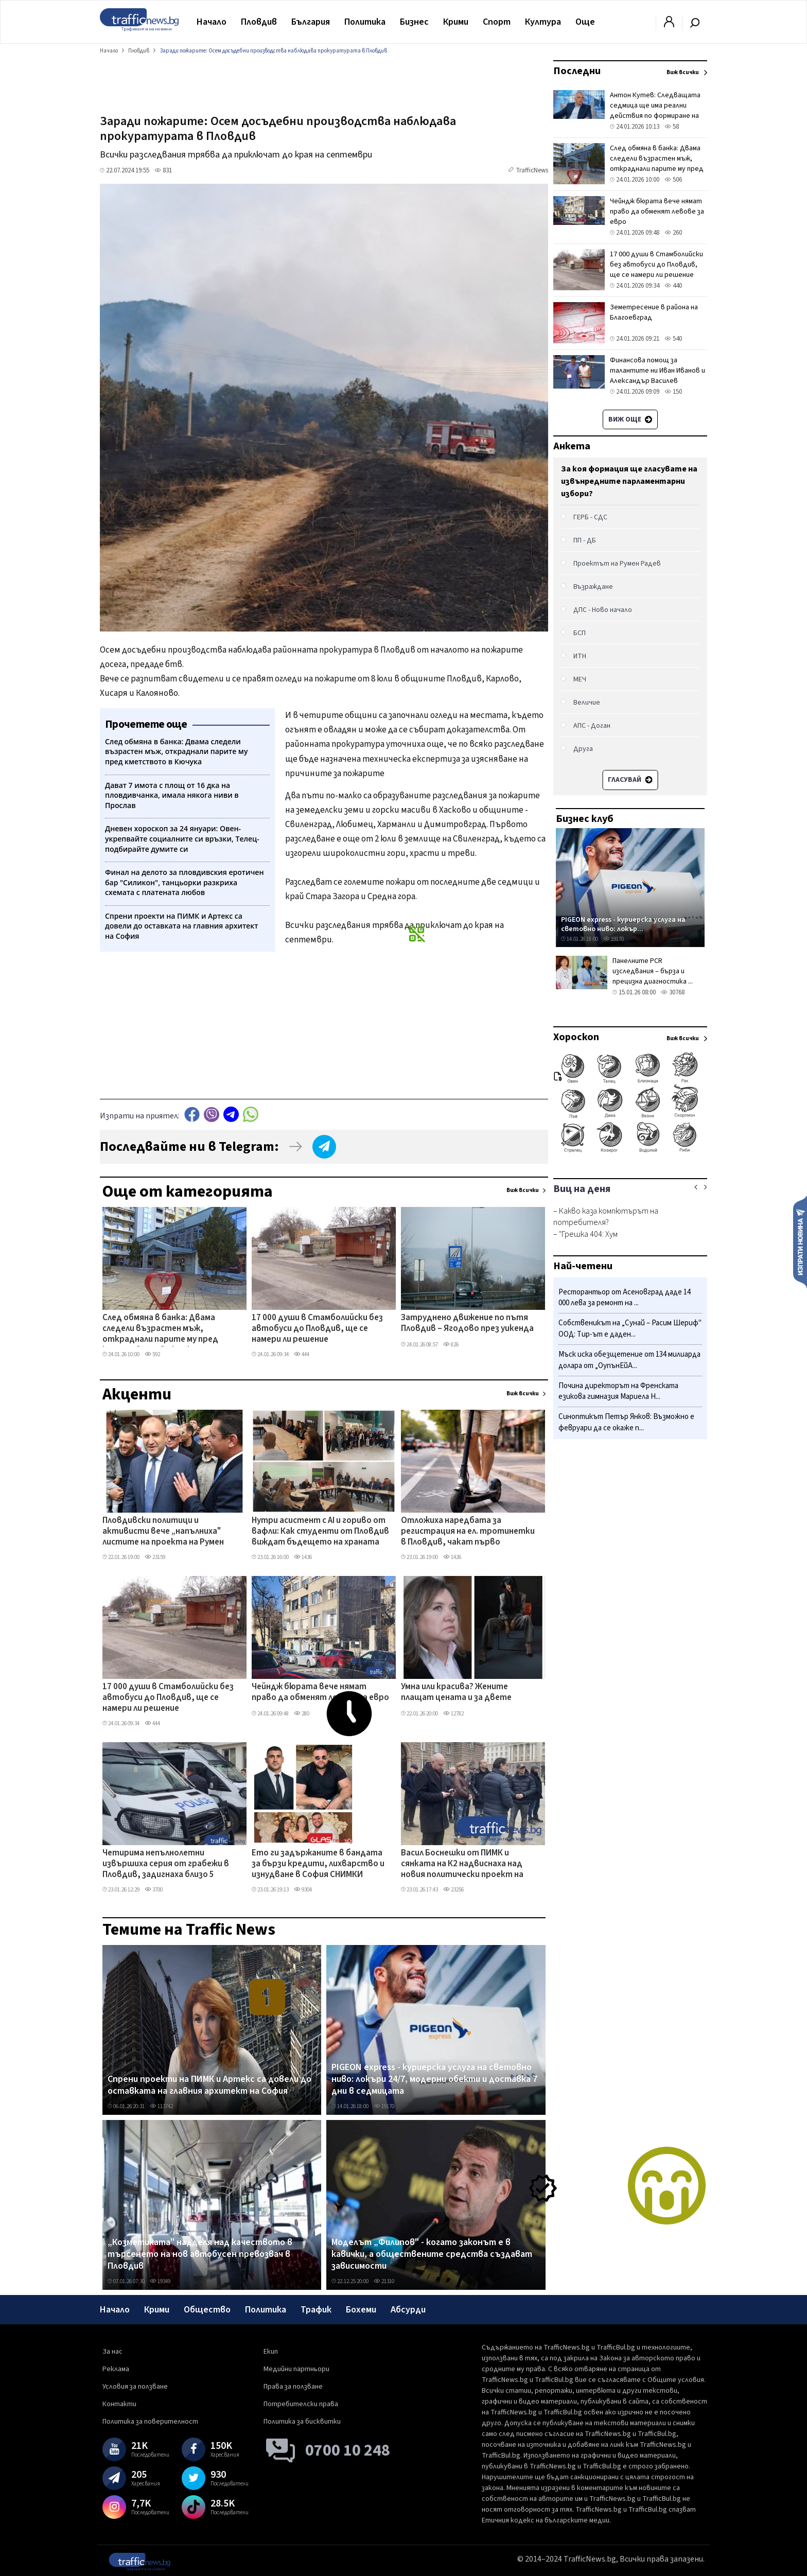 This screenshot has width=807, height=2576. I want to click on react with a crying emotion, so click(666, 2185).